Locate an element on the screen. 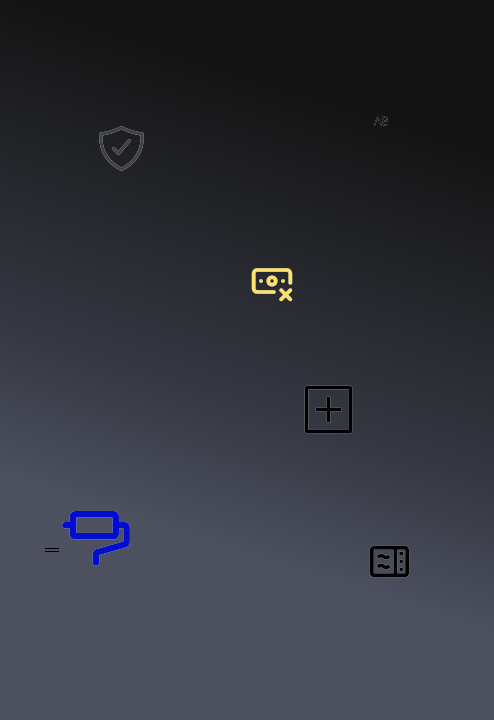 Image resolution: width=494 pixels, height=720 pixels. add a new file or item is located at coordinates (330, 411).